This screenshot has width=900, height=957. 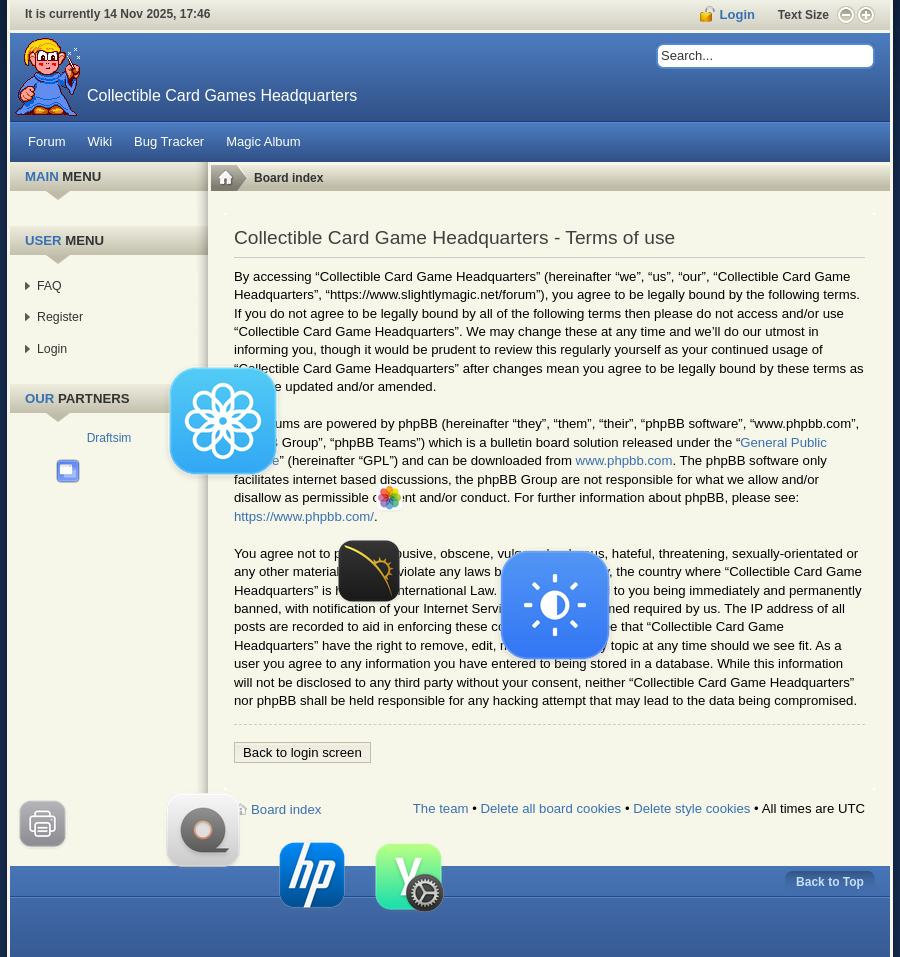 I want to click on launch the starbound game, so click(x=369, y=571).